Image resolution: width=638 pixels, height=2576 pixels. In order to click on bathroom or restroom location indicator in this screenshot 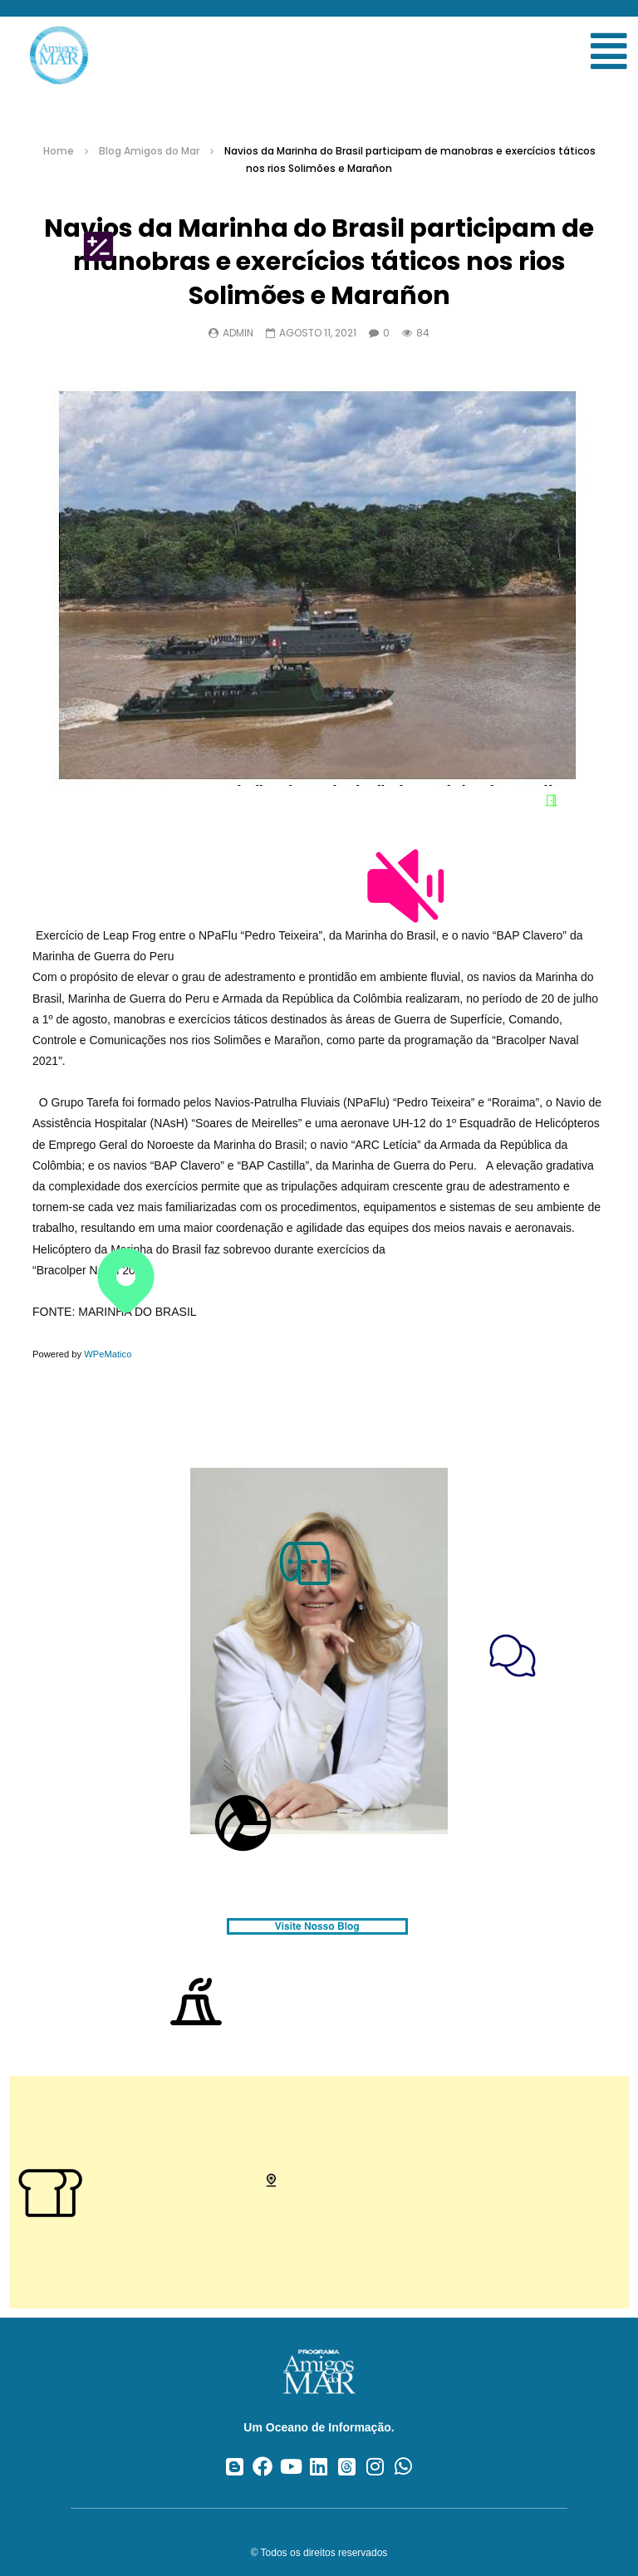, I will do `click(305, 1563)`.